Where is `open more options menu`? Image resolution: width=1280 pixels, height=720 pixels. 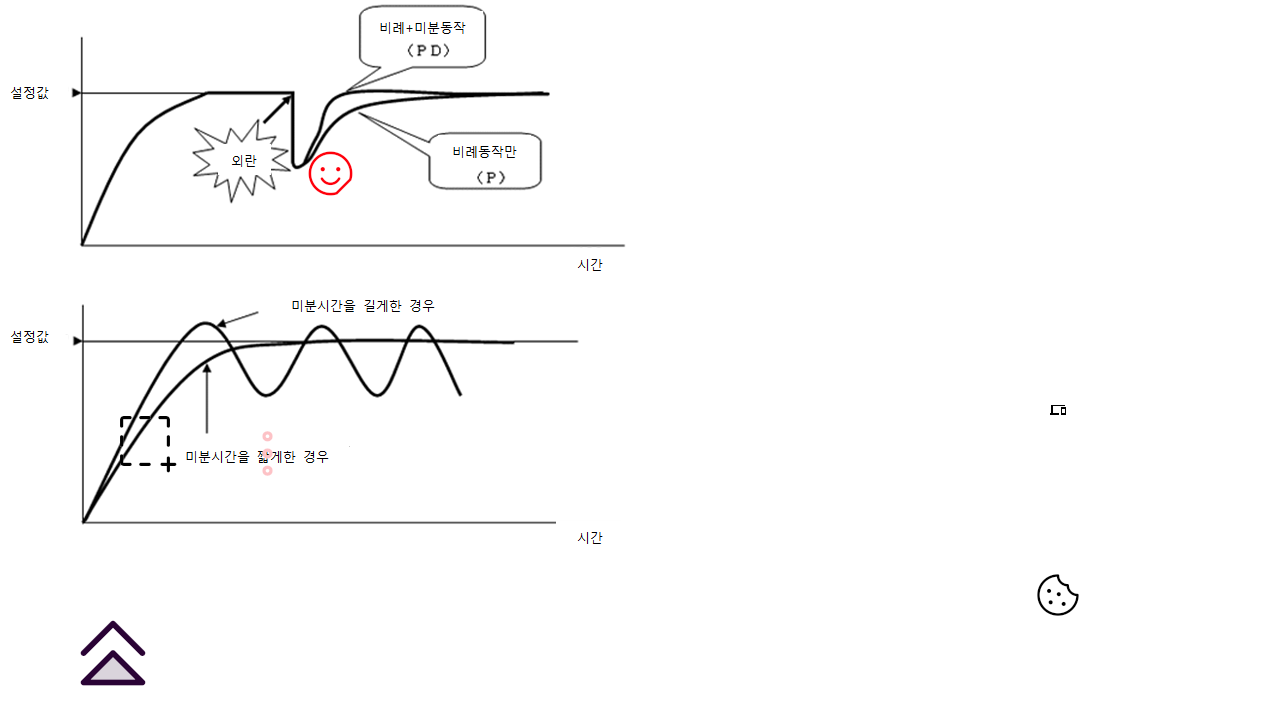
open more options menu is located at coordinates (267, 453).